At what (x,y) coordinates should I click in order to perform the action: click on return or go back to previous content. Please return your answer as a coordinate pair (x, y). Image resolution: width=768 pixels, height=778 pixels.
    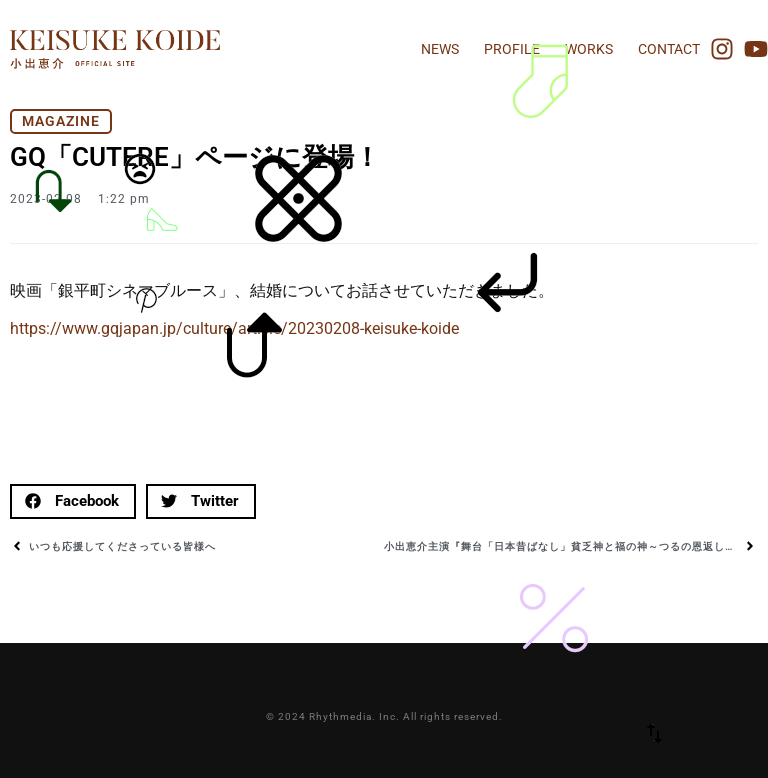
    Looking at the image, I should click on (507, 282).